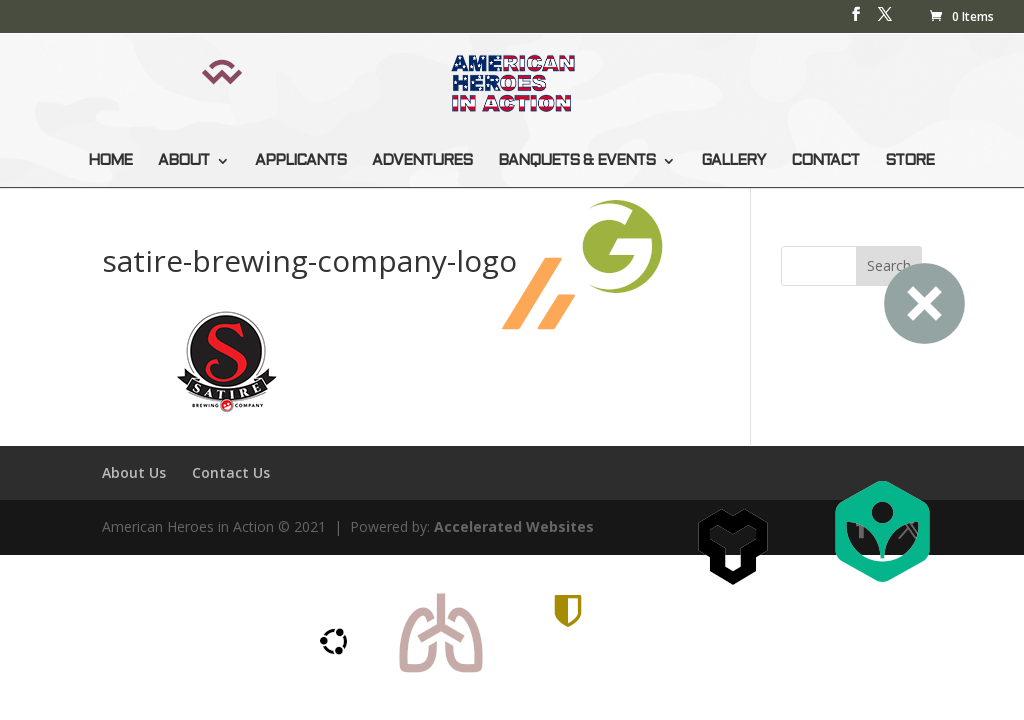 Image resolution: width=1024 pixels, height=720 pixels. What do you see at coordinates (622, 246) in the screenshot?
I see `gcore brand logo` at bounding box center [622, 246].